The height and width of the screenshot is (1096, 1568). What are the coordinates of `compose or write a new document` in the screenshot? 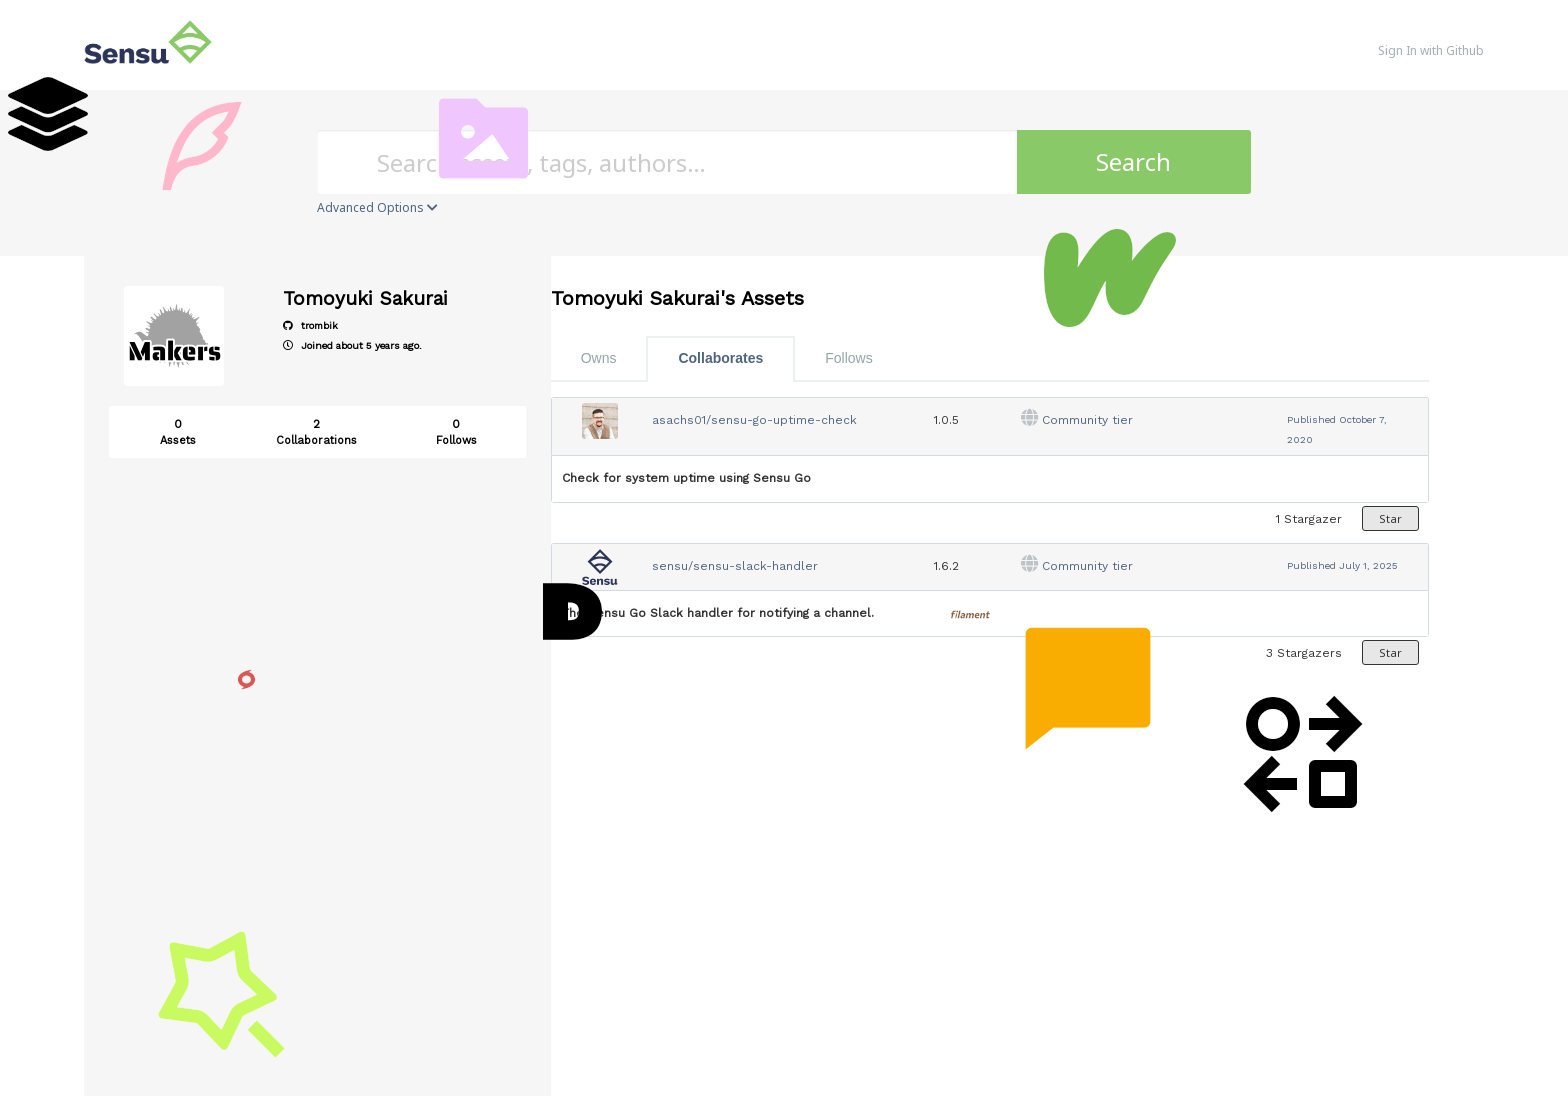 It's located at (202, 146).